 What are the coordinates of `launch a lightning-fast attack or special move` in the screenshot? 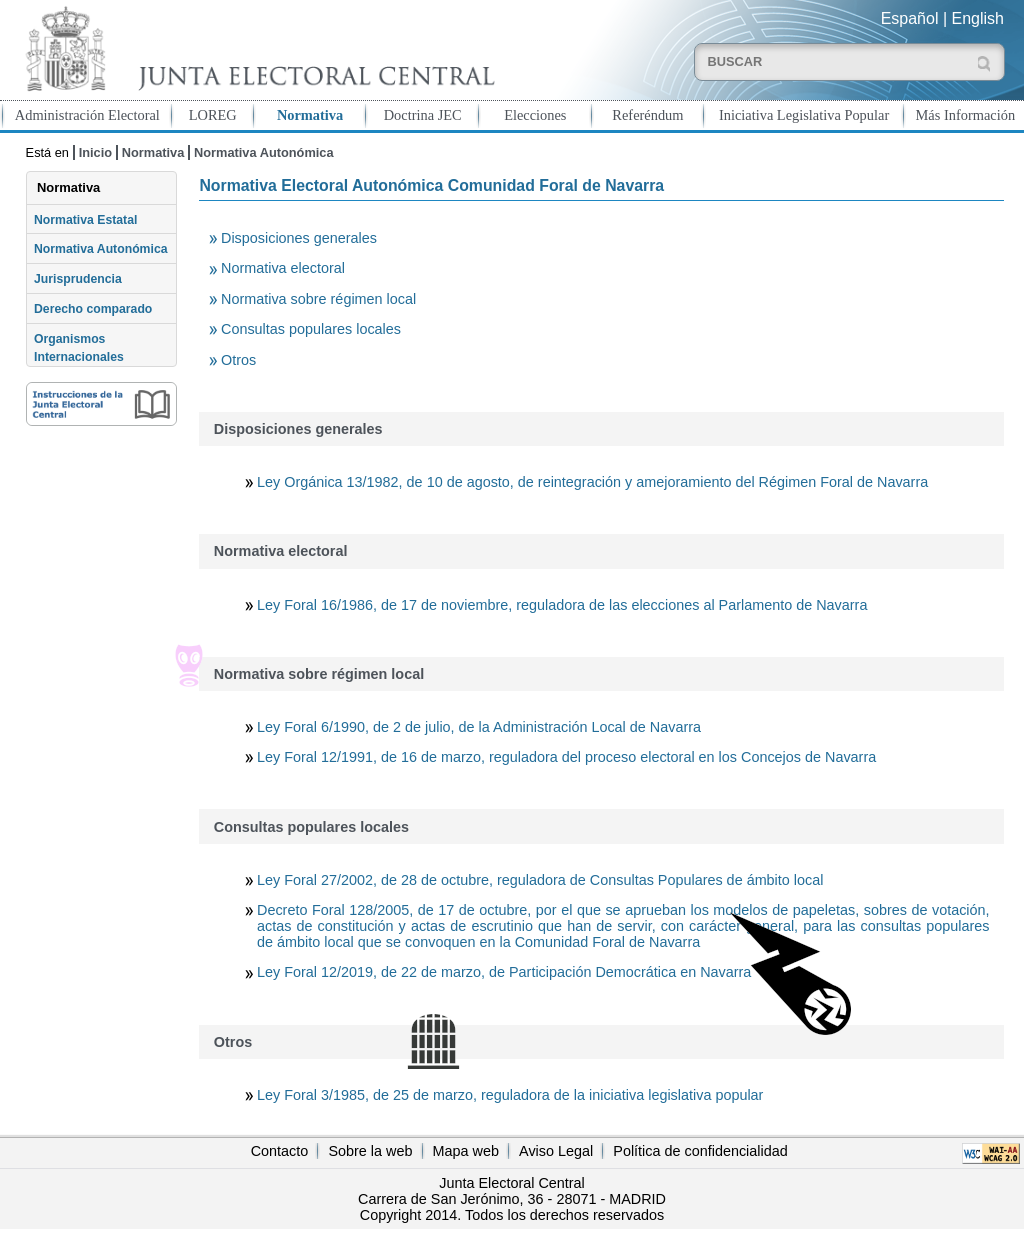 It's located at (790, 974).